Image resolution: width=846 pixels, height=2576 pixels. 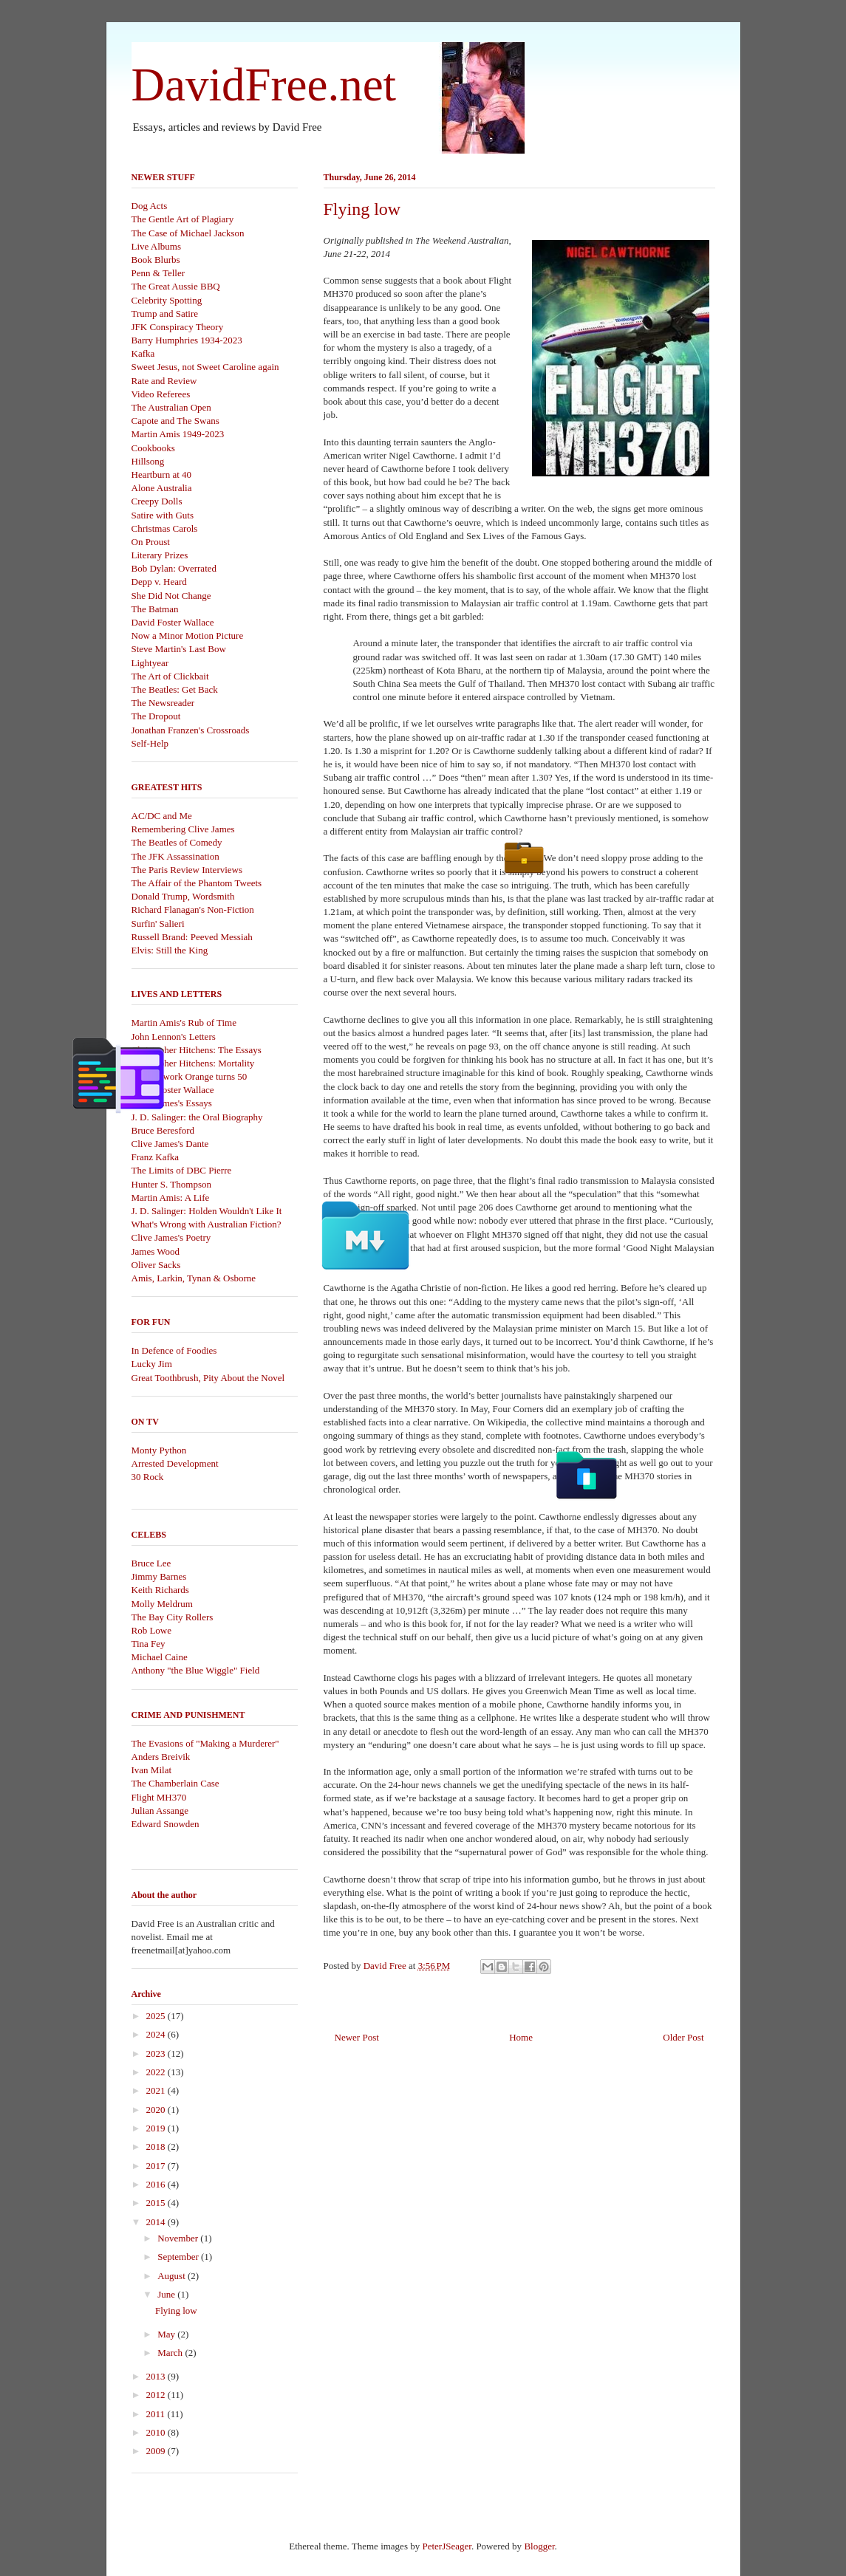 I want to click on open work or business documents folder, so click(x=524, y=859).